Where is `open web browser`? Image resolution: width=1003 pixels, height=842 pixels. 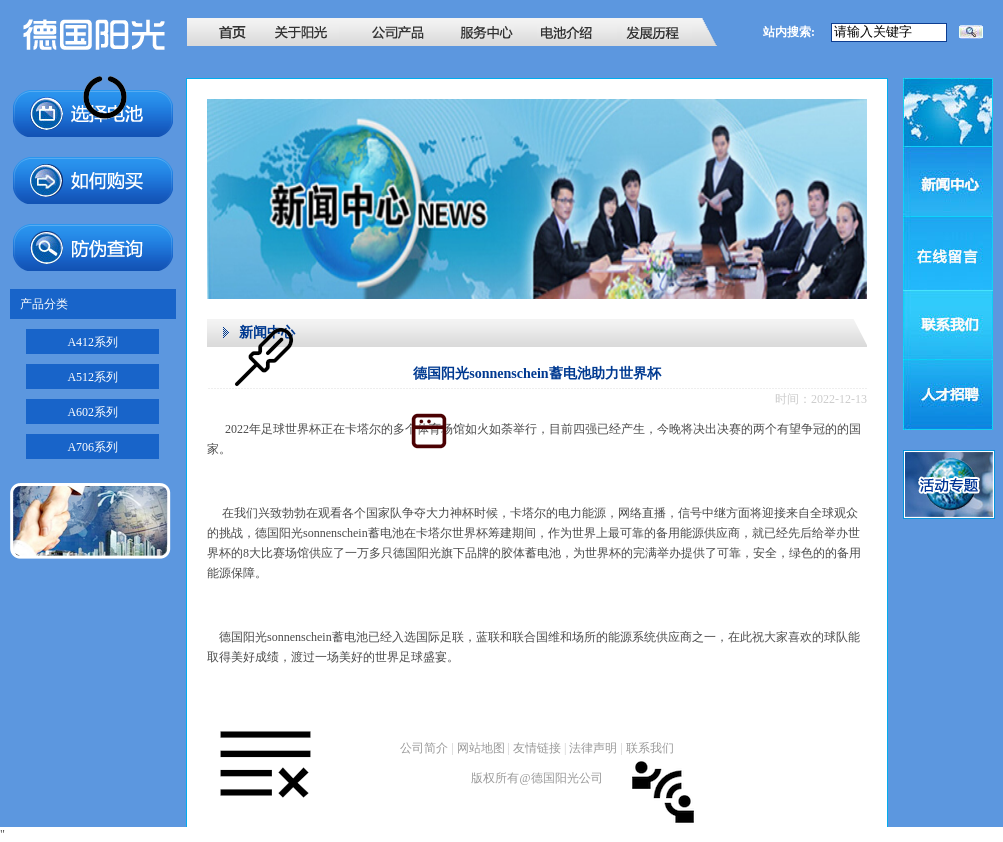
open web browser is located at coordinates (429, 431).